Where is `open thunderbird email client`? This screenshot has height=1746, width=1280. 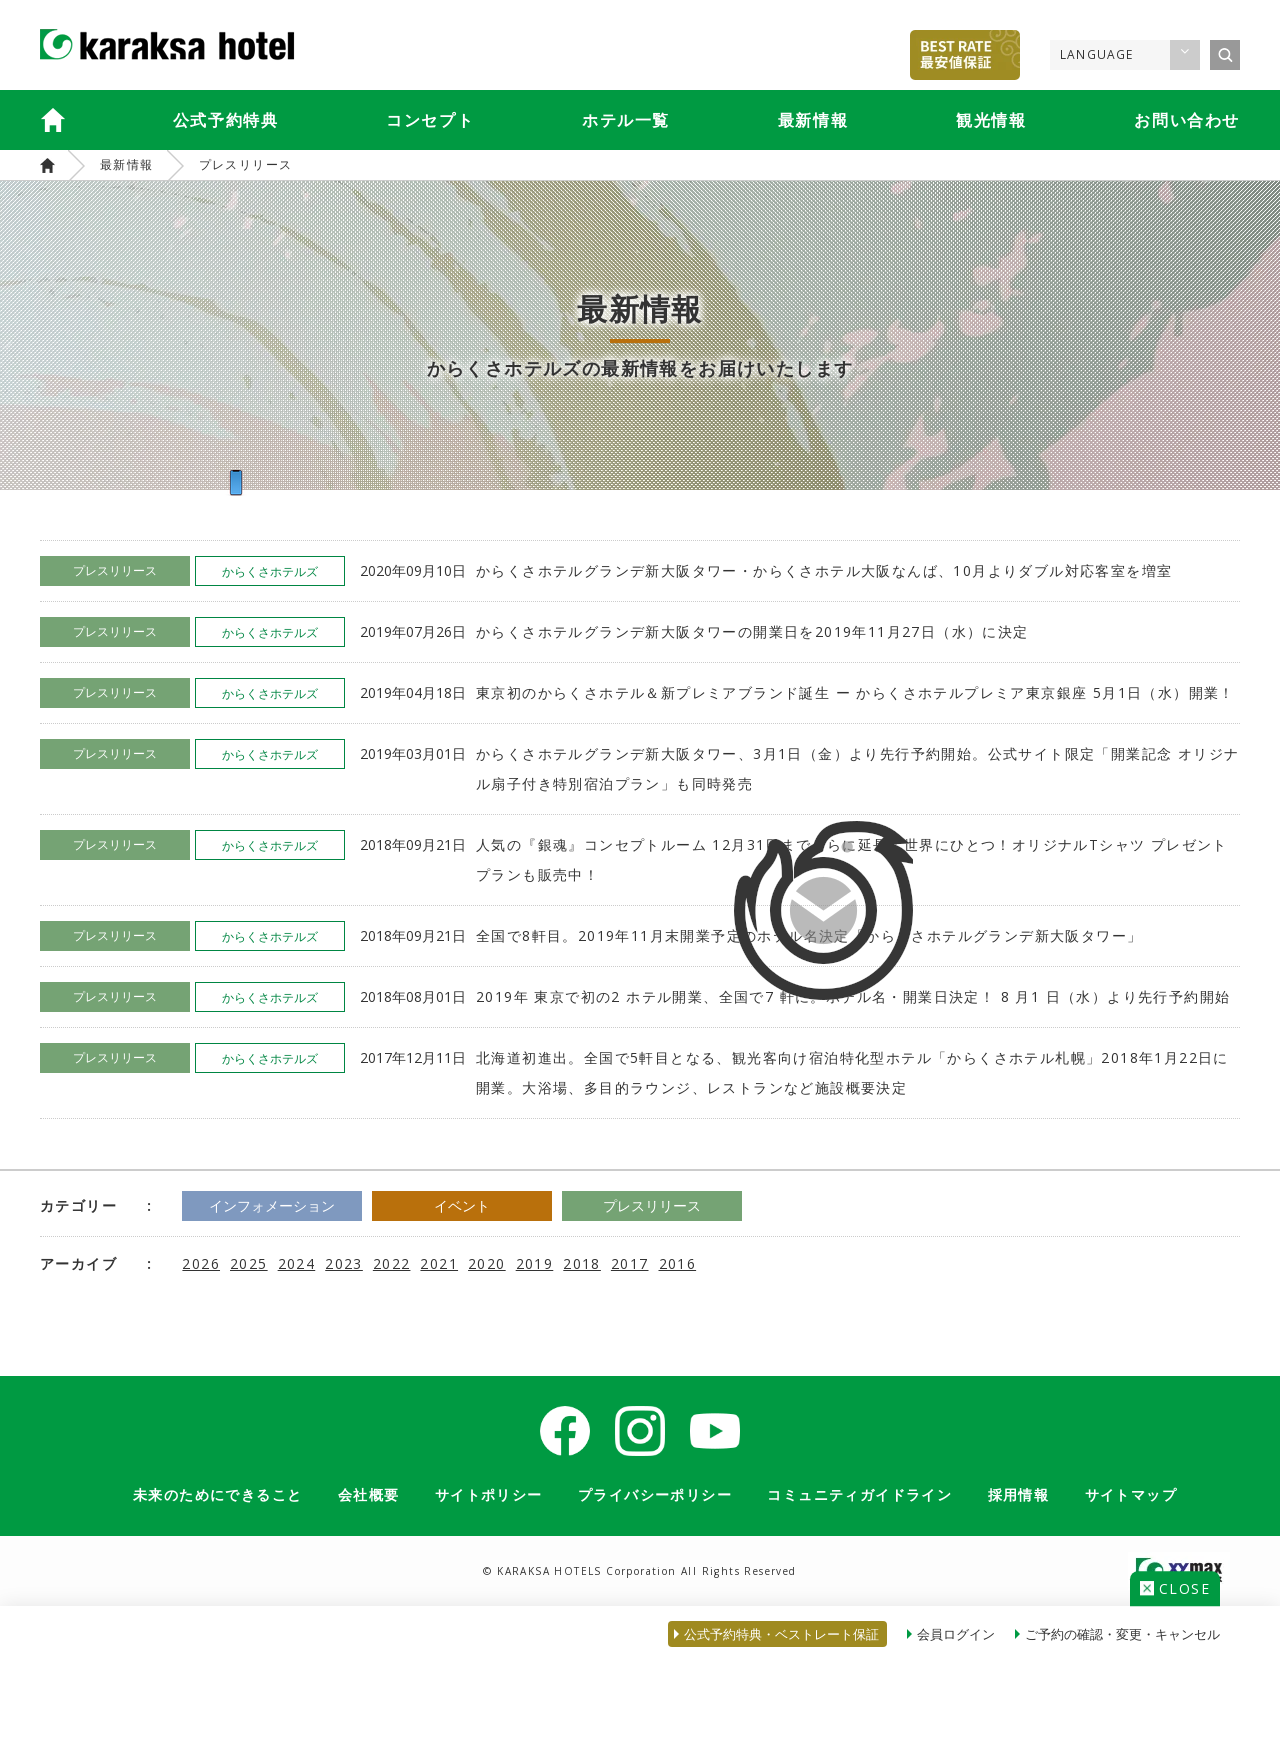 open thunderbird email client is located at coordinates (823, 910).